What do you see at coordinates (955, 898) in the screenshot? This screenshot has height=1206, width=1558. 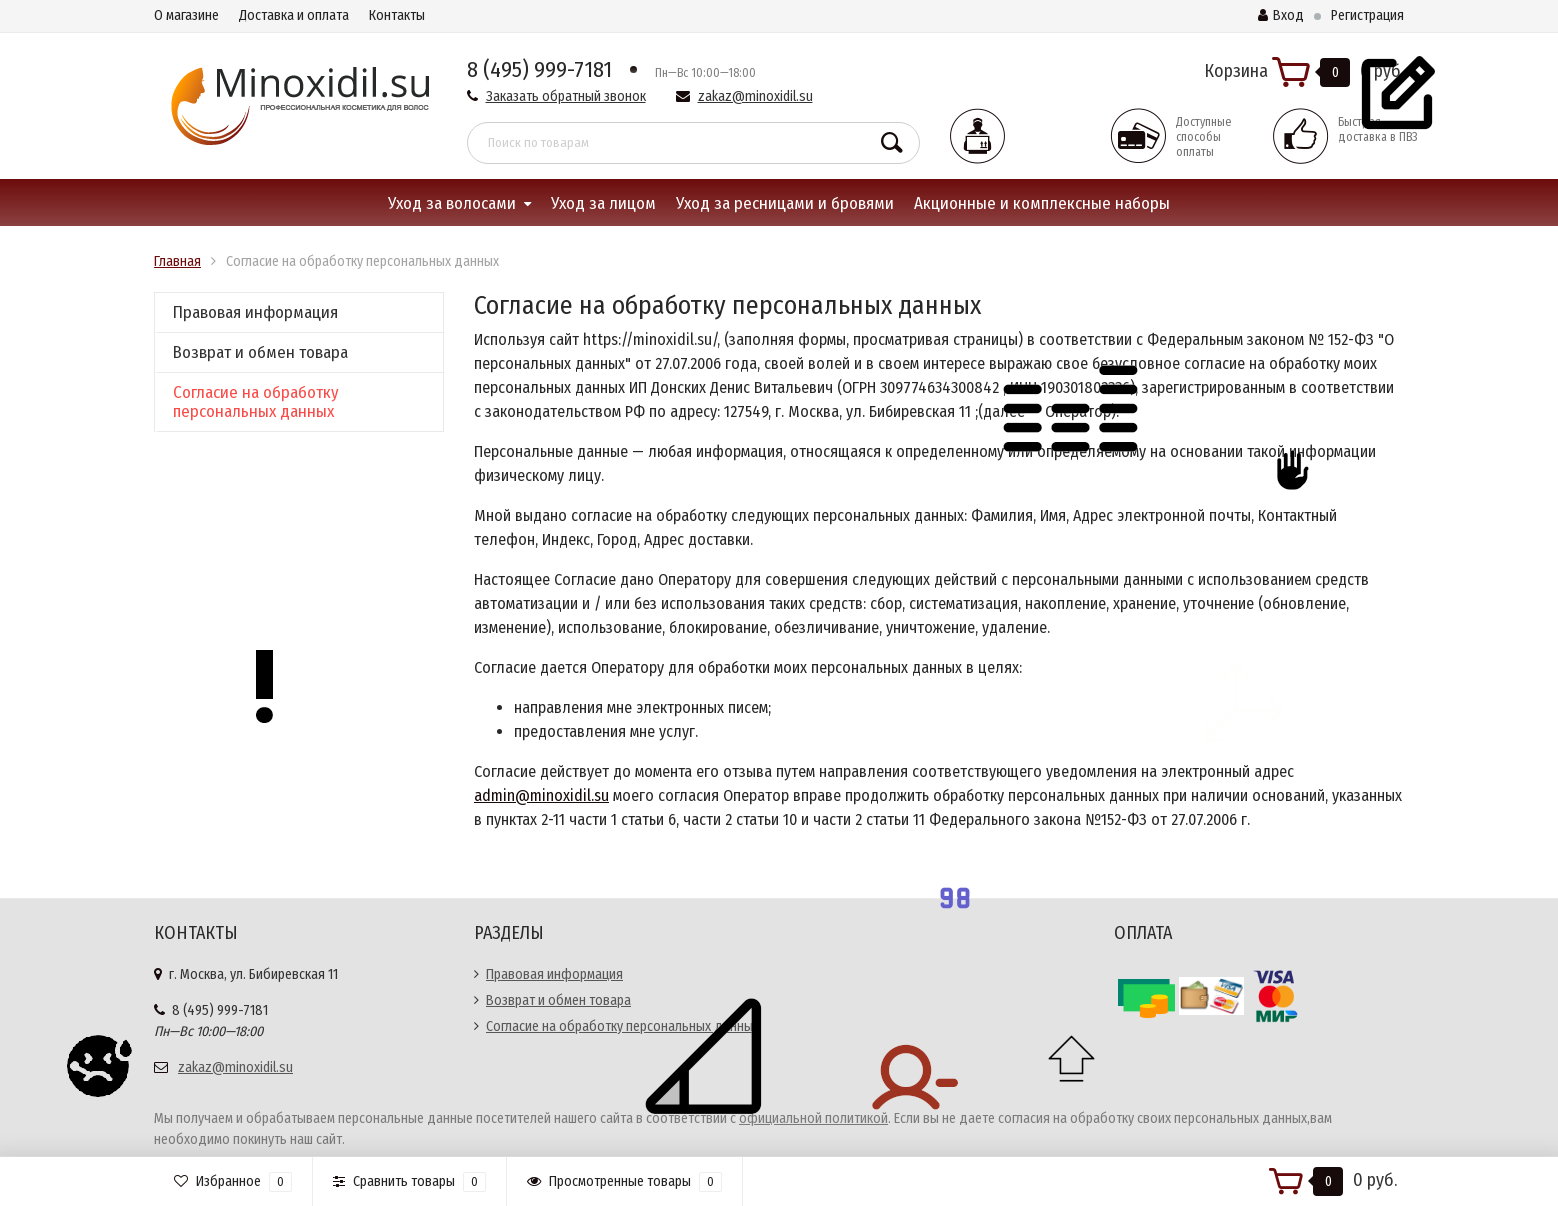 I see `indicates item number 98 in a list or sequence` at bounding box center [955, 898].